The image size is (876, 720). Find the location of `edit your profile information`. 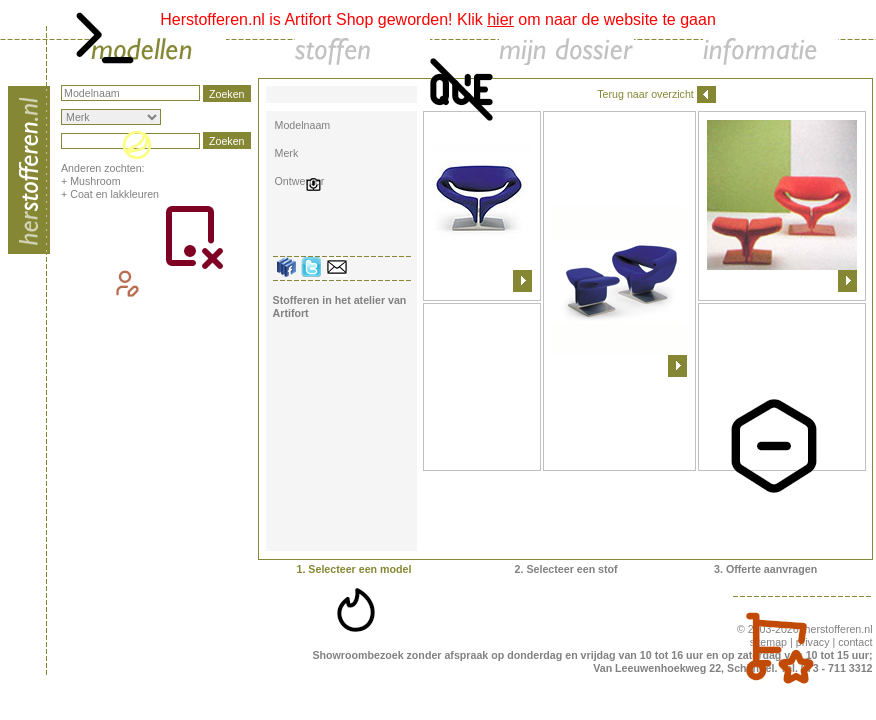

edit your profile information is located at coordinates (125, 283).